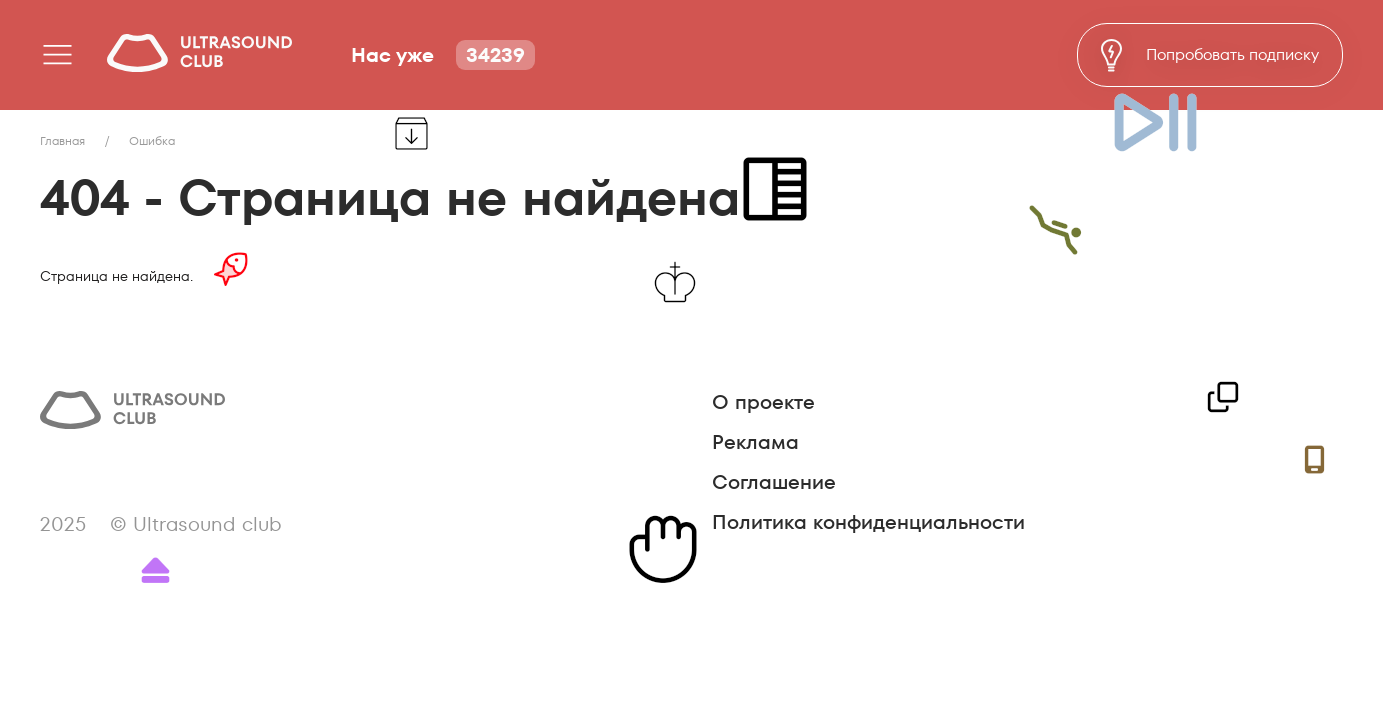 The width and height of the screenshot is (1383, 720). What do you see at coordinates (232, 267) in the screenshot?
I see `browse seafood or fish-related content` at bounding box center [232, 267].